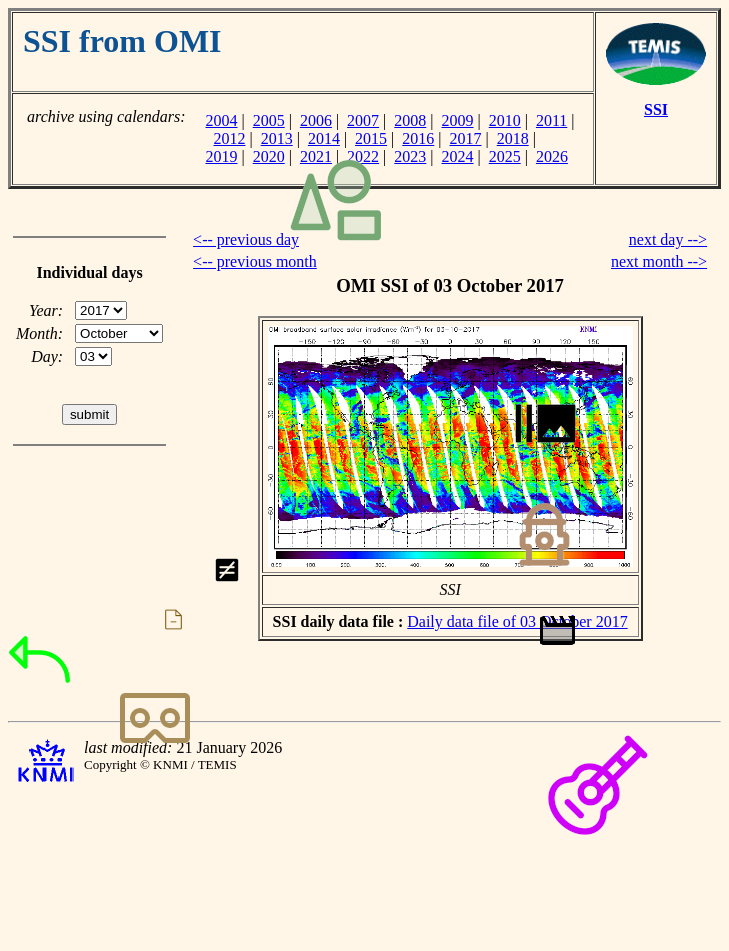  What do you see at coordinates (155, 718) in the screenshot?
I see `launch virtual reality or VR mode` at bounding box center [155, 718].